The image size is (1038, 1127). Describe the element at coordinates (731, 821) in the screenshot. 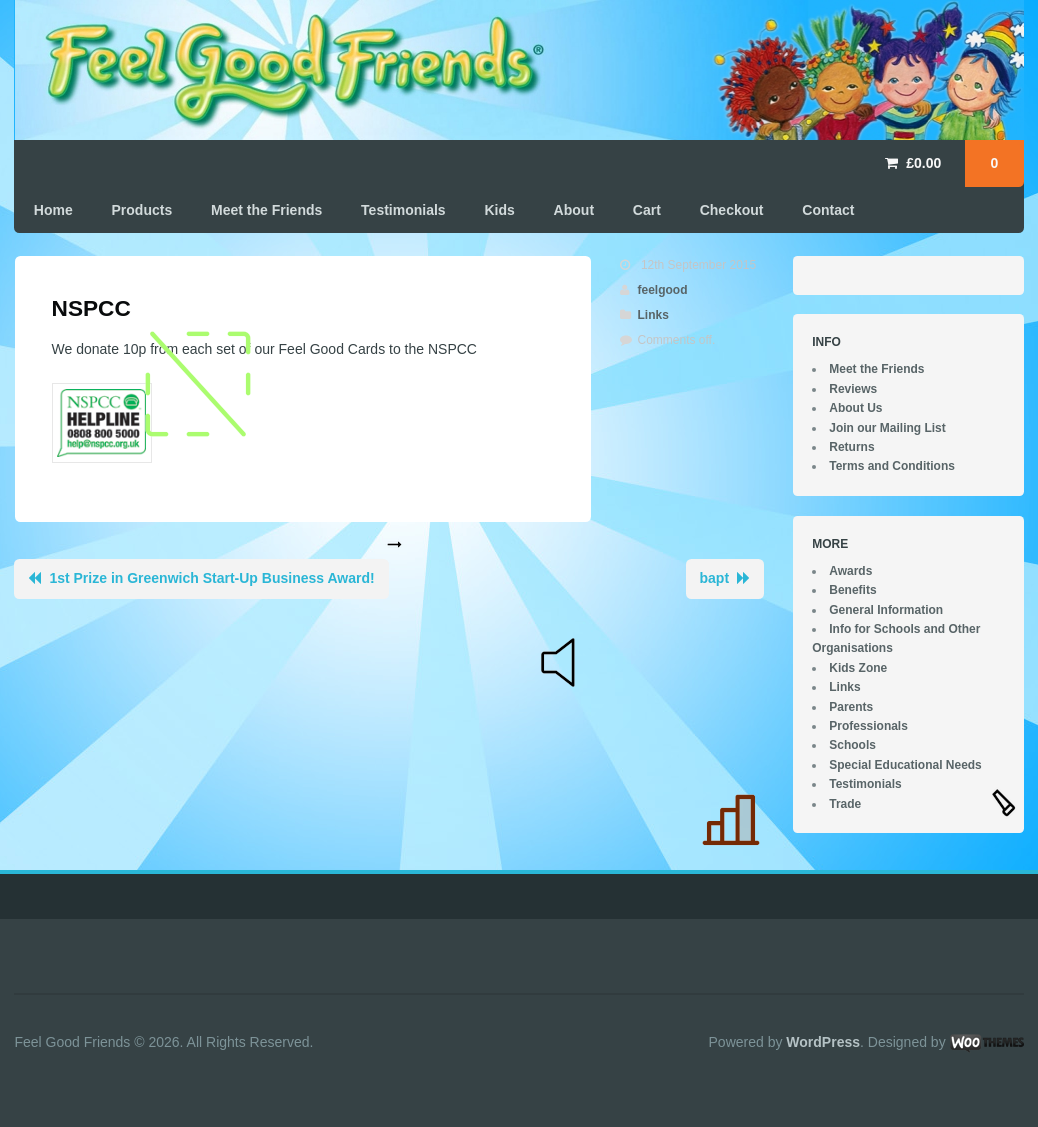

I see `view analytics or statistics` at that location.